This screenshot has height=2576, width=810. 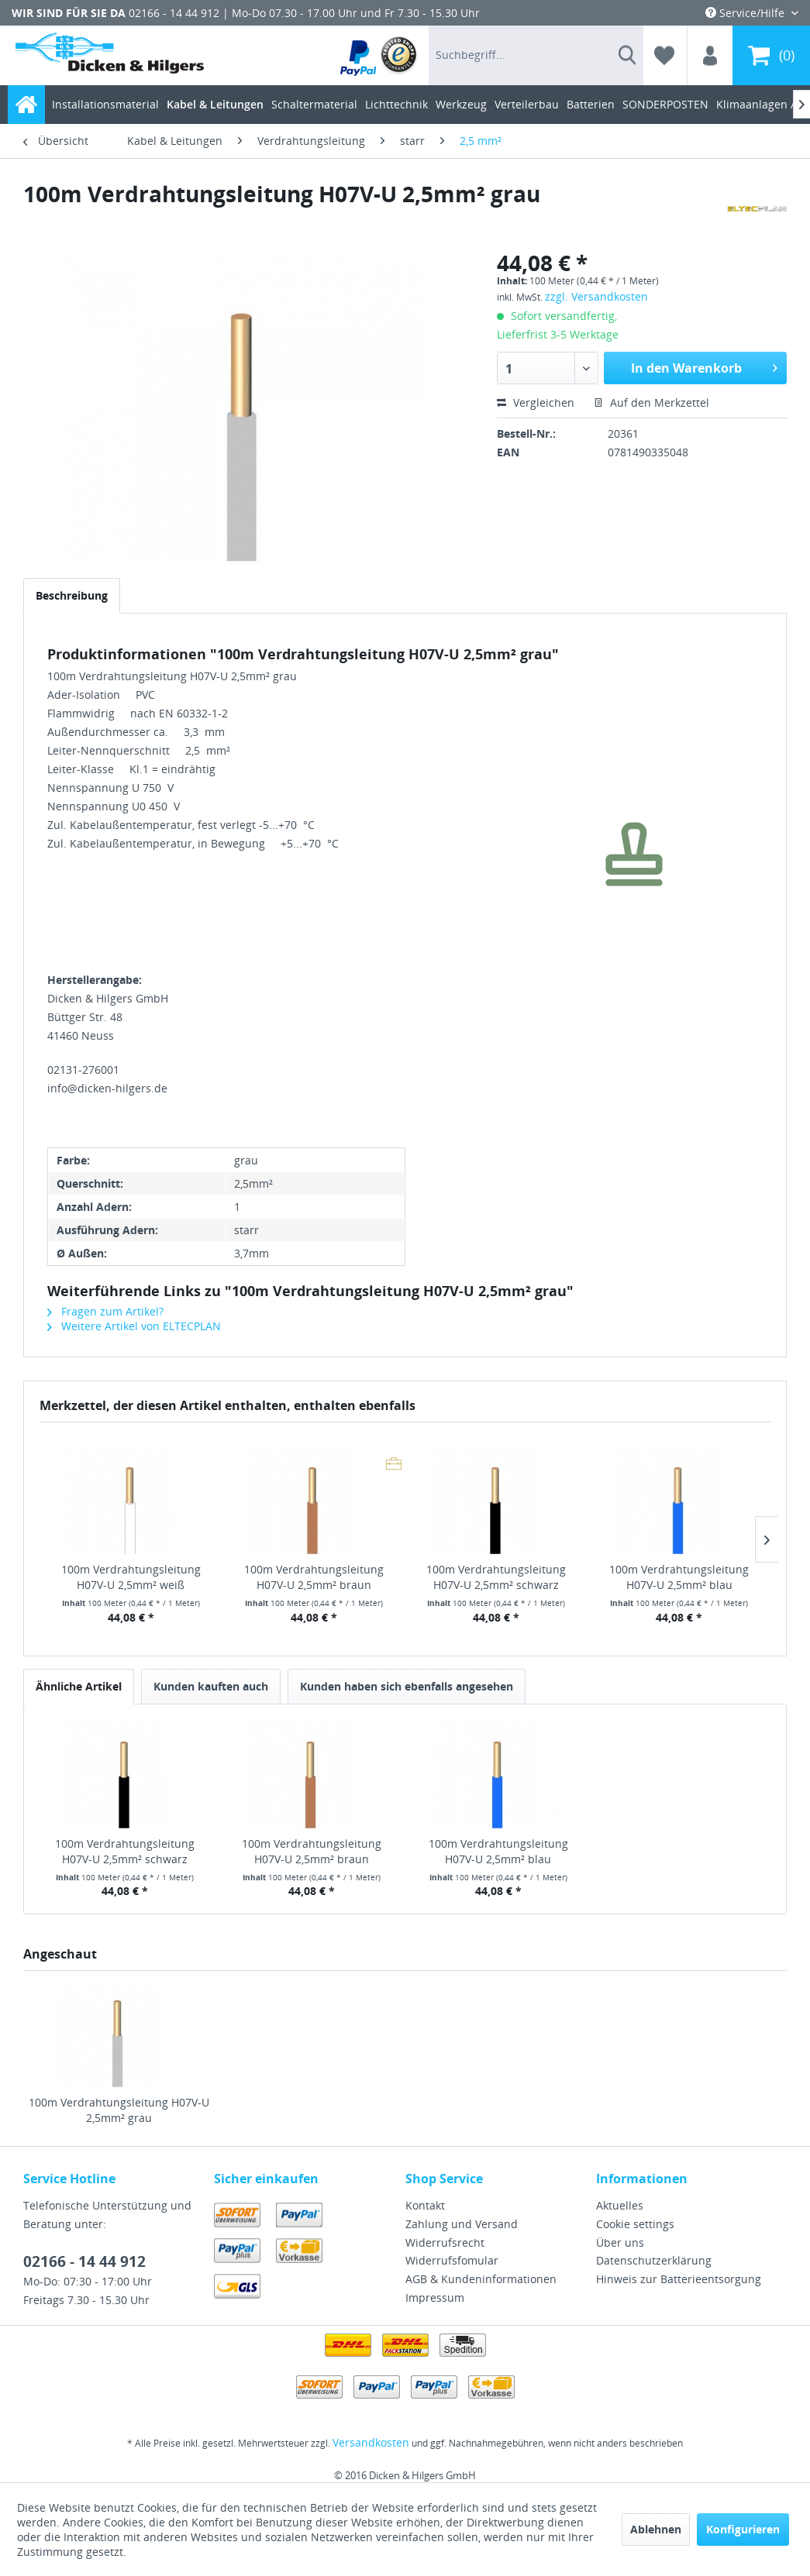 What do you see at coordinates (634, 855) in the screenshot?
I see `apply a stamp or approval mark` at bounding box center [634, 855].